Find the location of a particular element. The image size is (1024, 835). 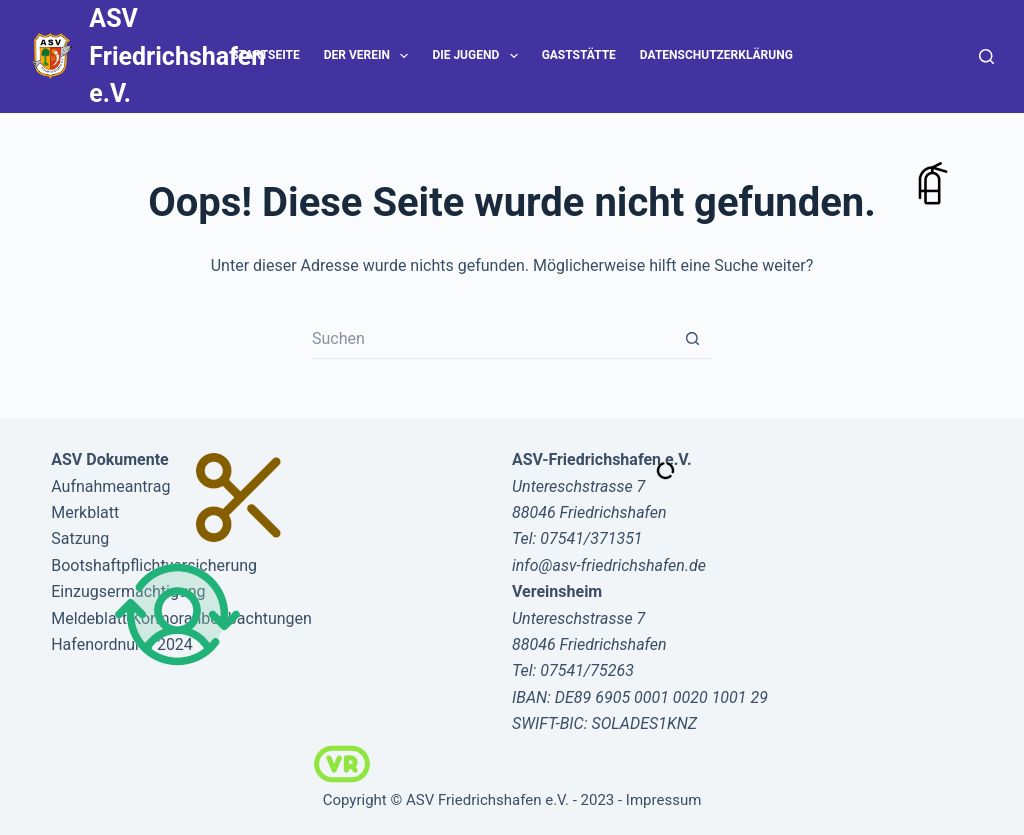

cut selected content is located at coordinates (240, 497).